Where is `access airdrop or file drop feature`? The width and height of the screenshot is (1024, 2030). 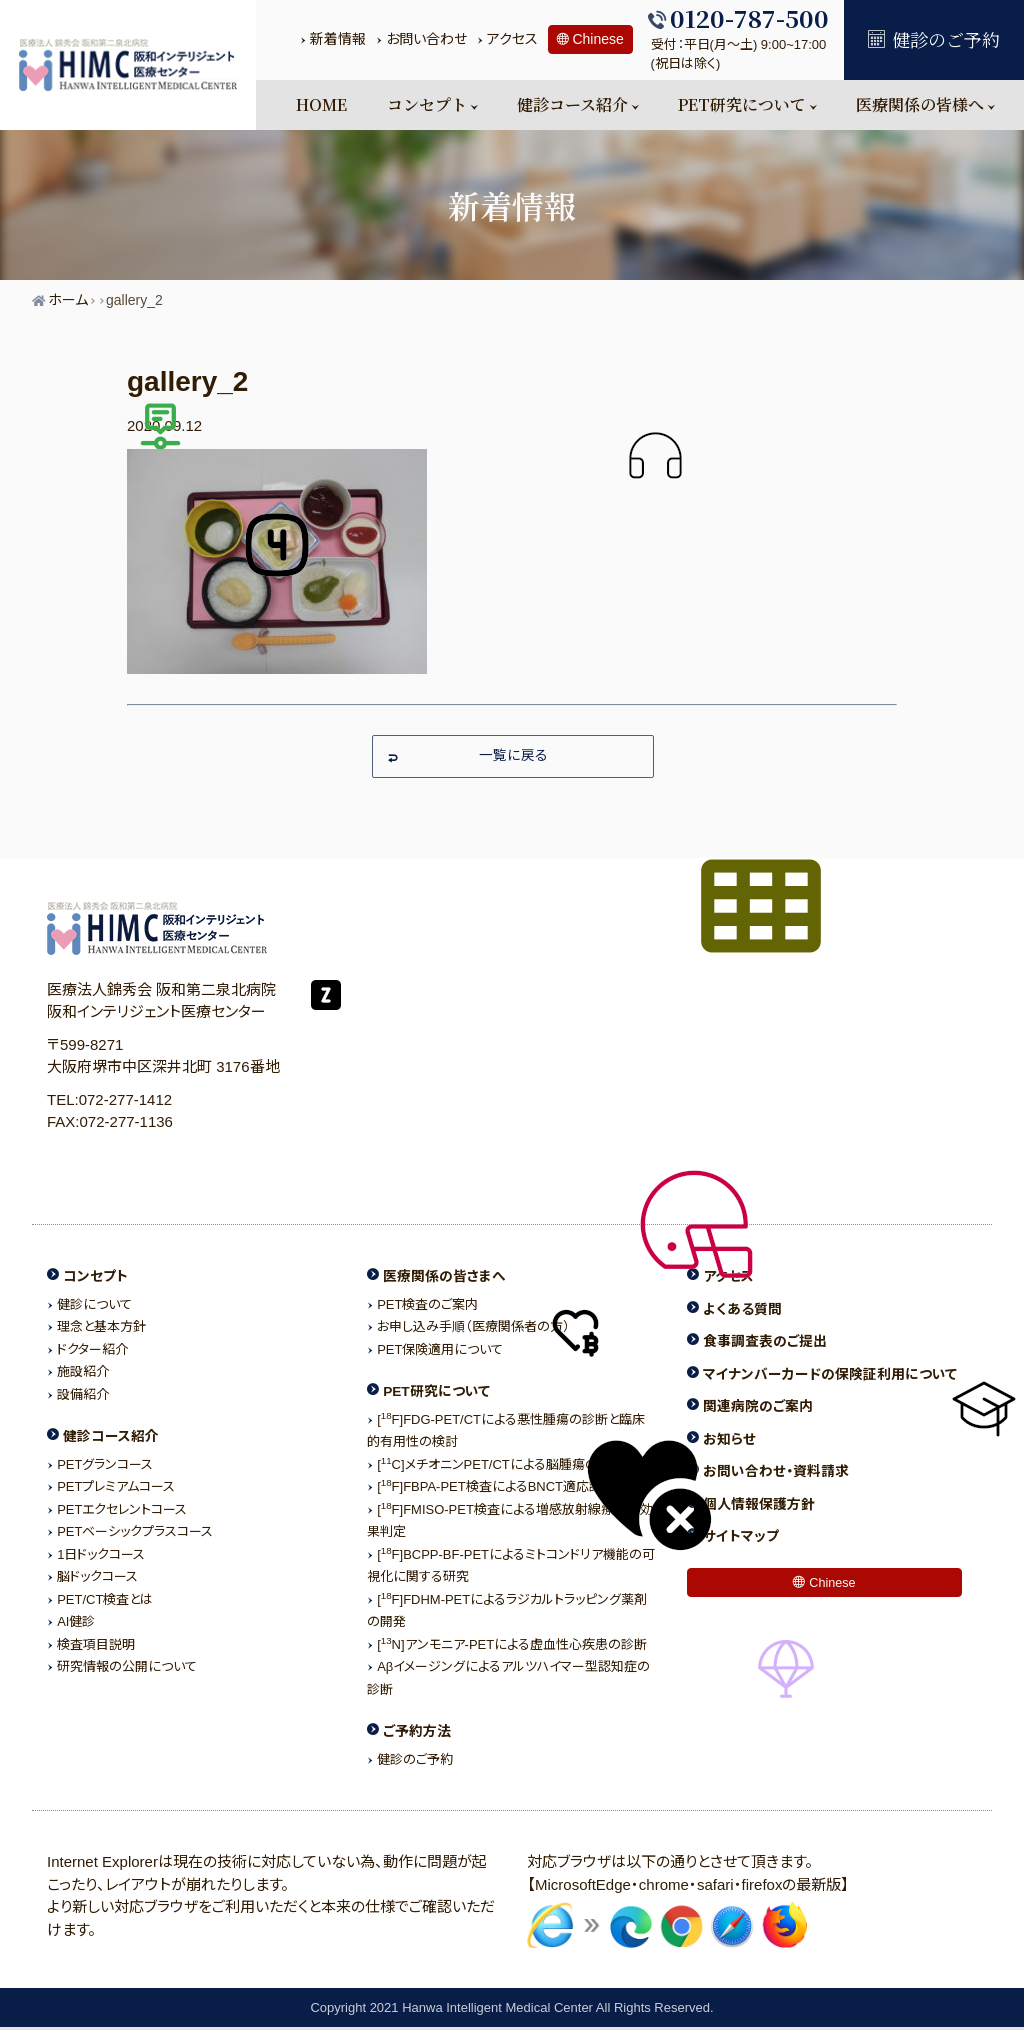 access airdrop or file drop feature is located at coordinates (786, 1670).